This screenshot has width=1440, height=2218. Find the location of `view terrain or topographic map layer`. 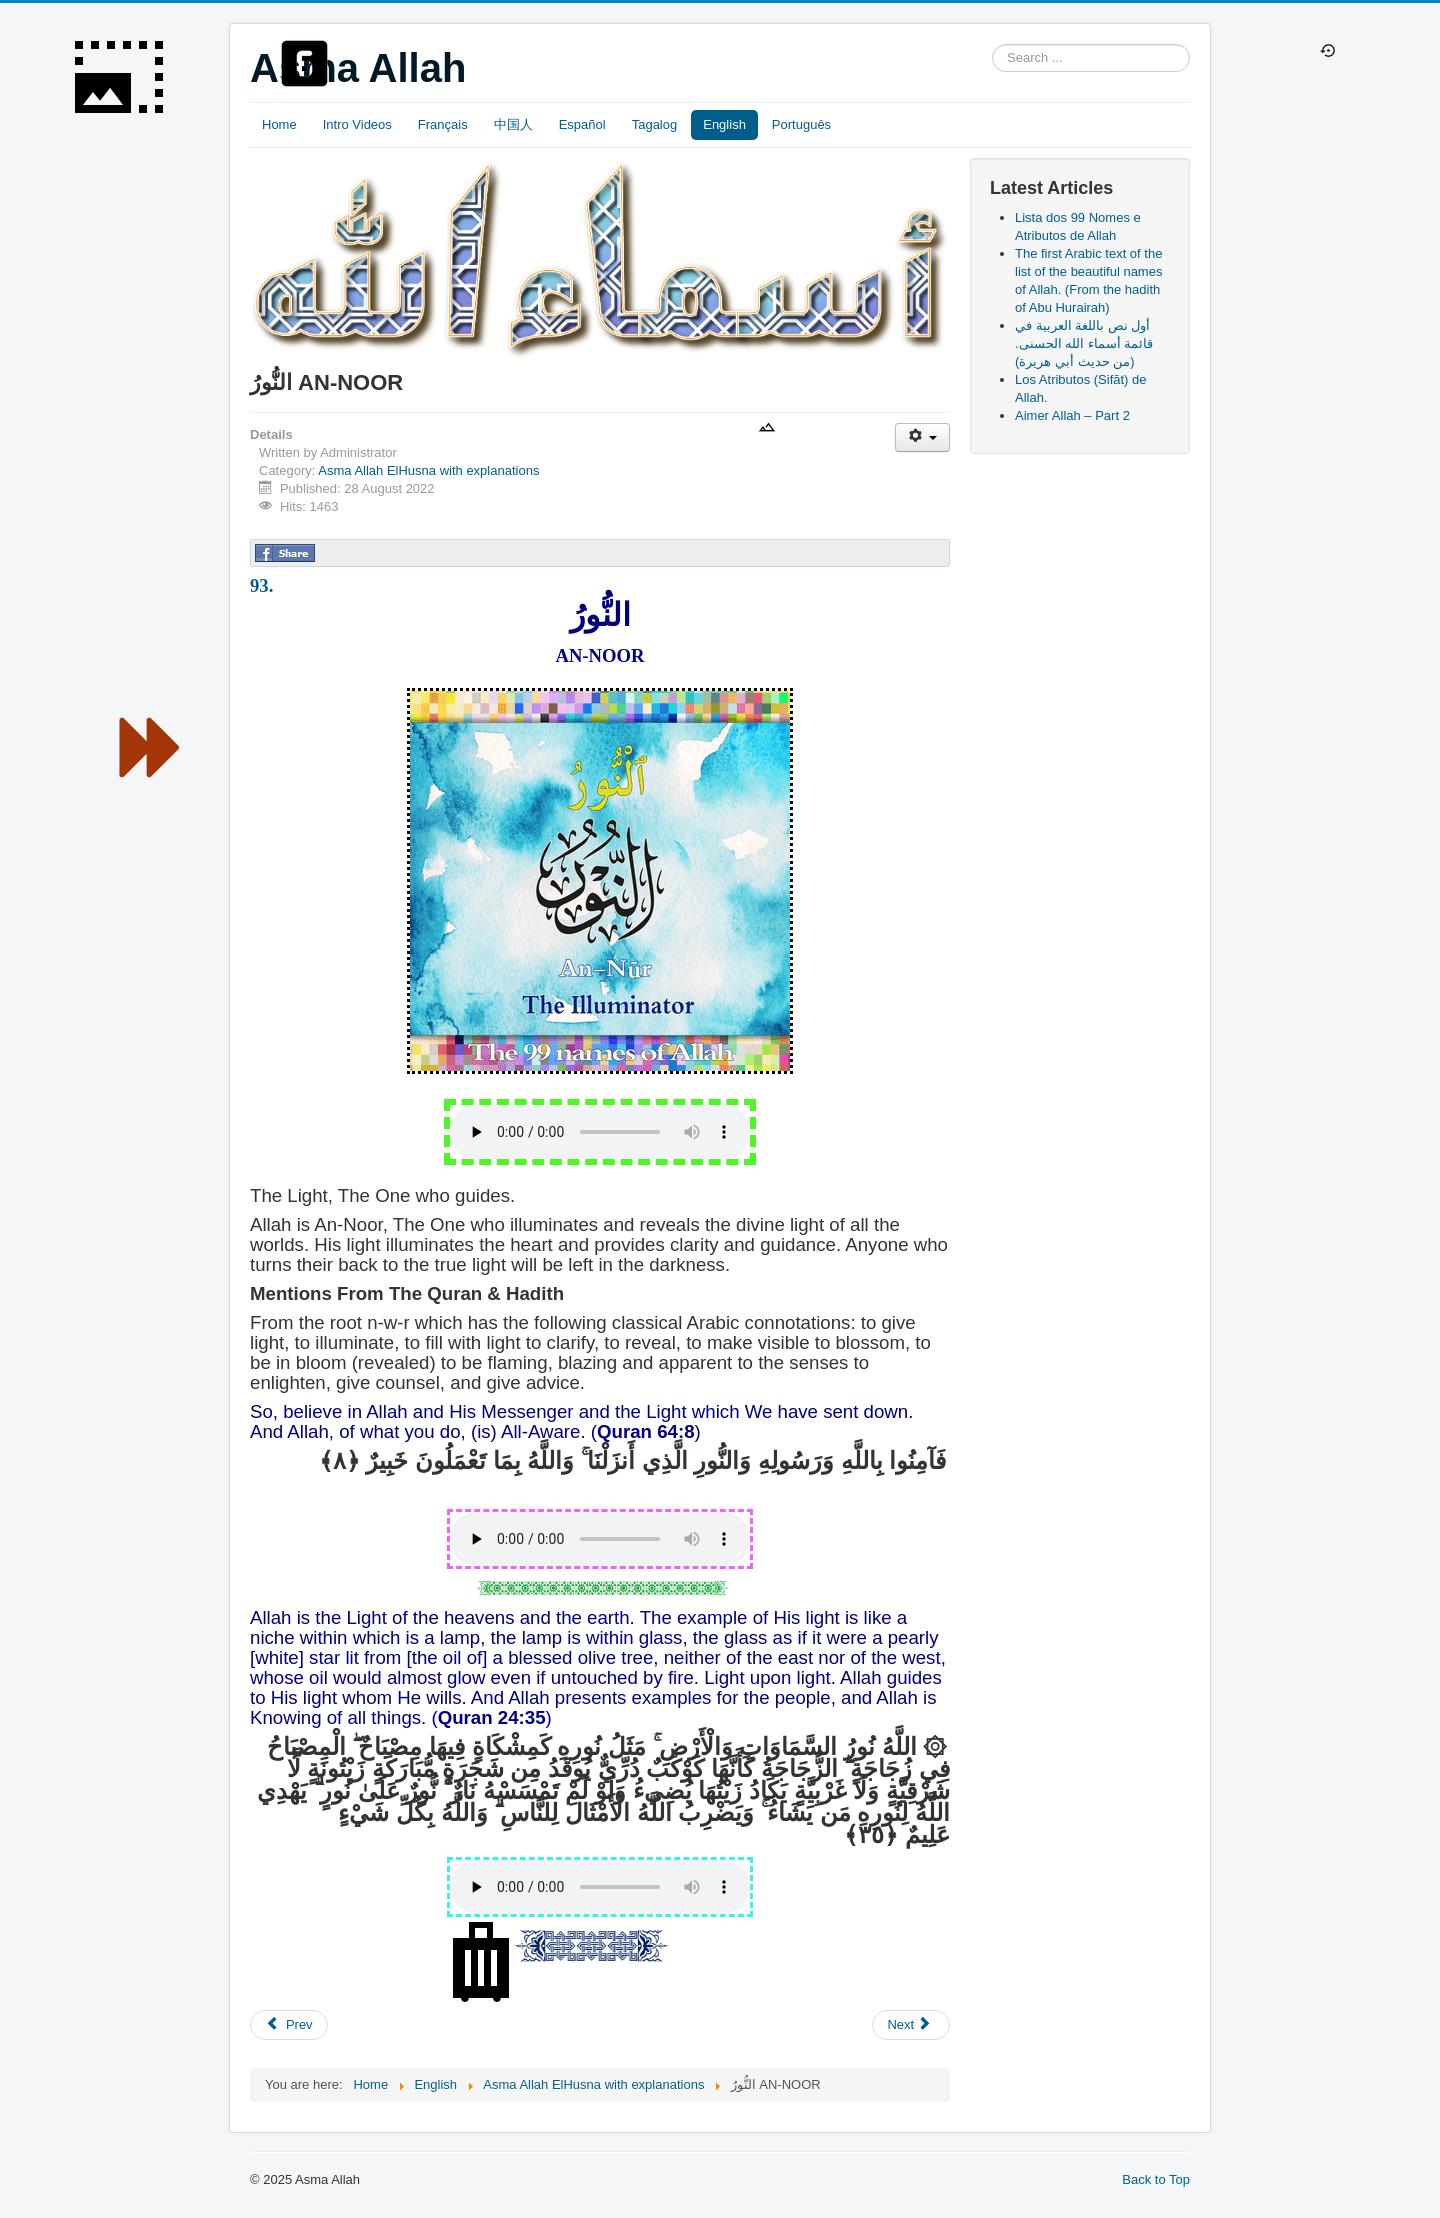

view terrain or topographic map layer is located at coordinates (767, 427).